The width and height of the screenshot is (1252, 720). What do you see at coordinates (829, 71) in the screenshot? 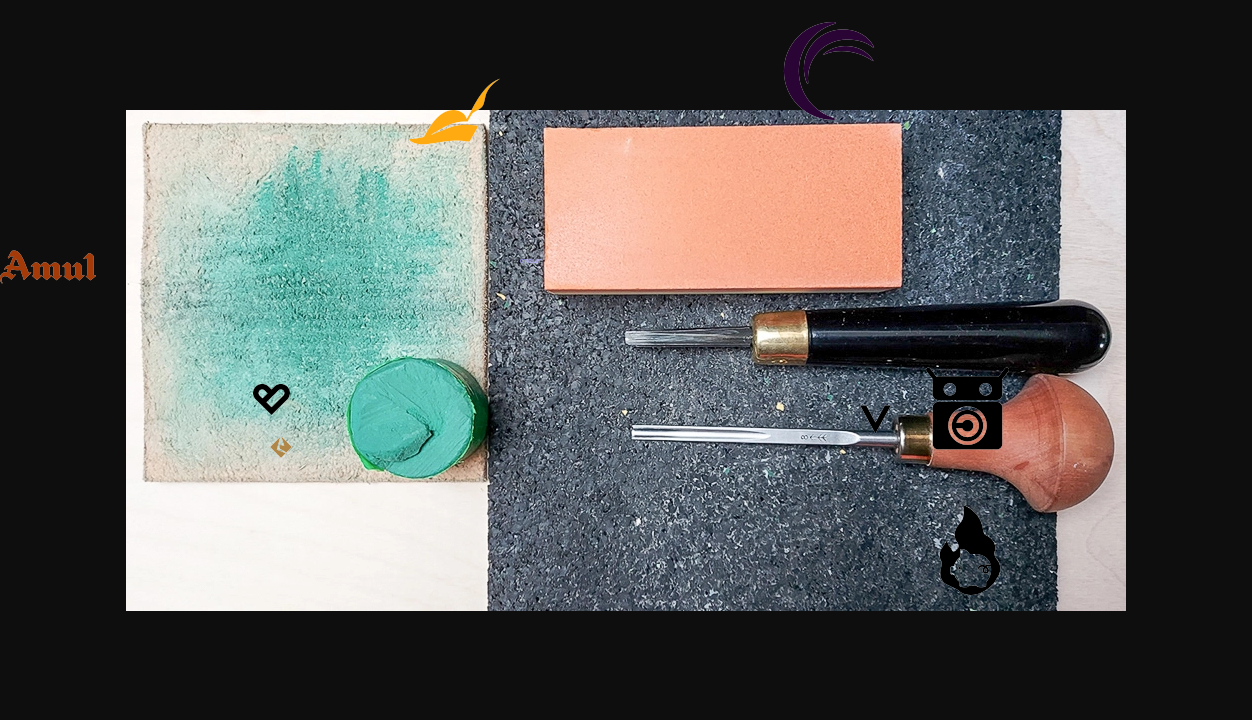
I see `akamai technologies company logo` at bounding box center [829, 71].